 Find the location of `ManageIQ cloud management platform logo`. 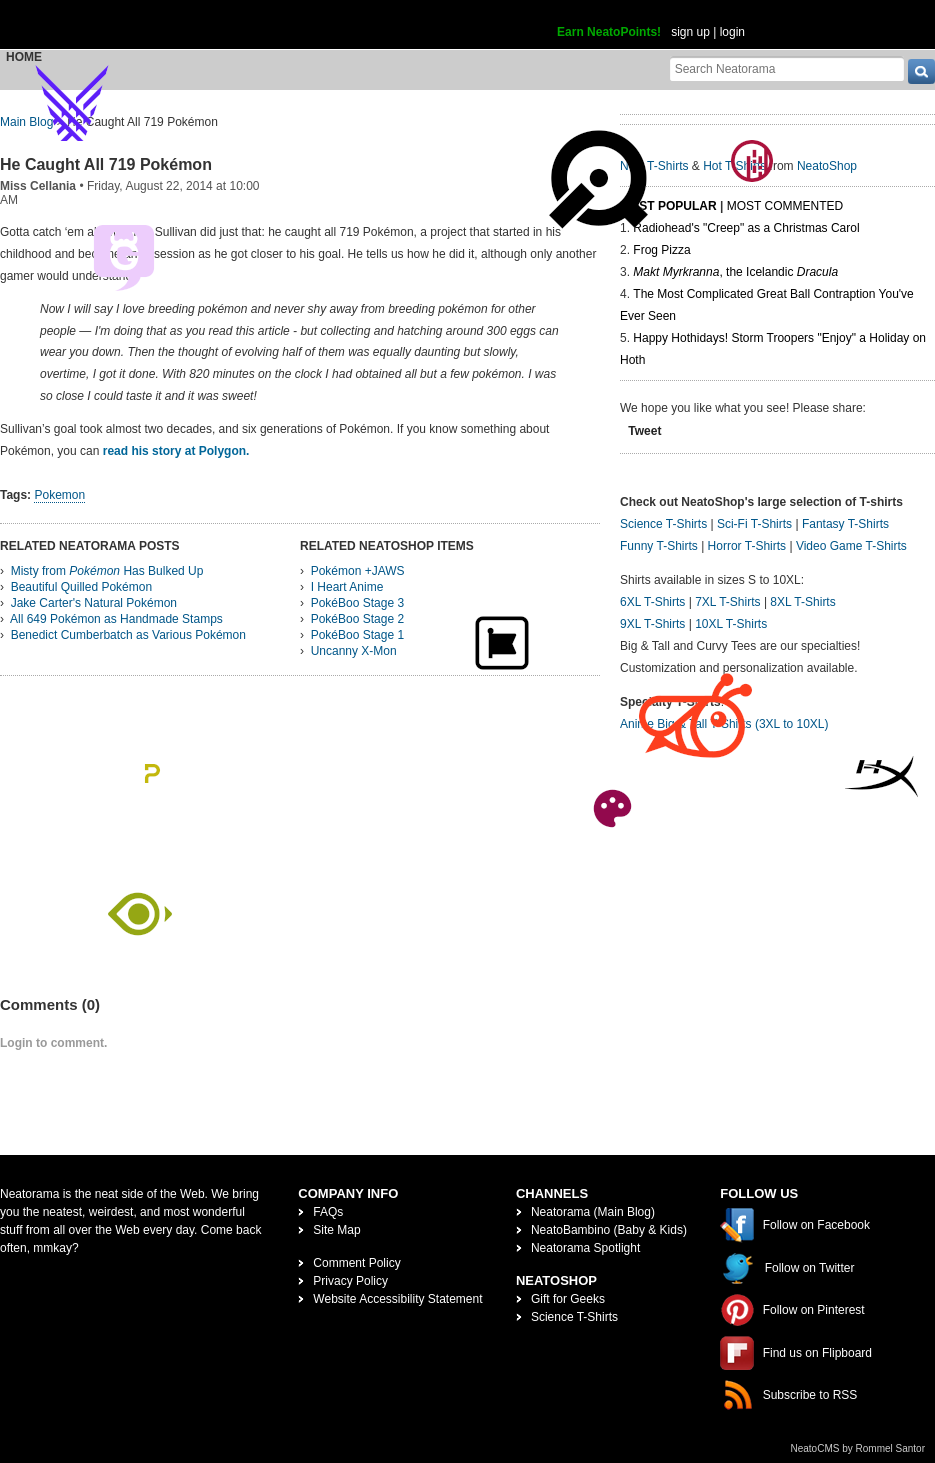

ManageIQ cloud management platform logo is located at coordinates (598, 179).